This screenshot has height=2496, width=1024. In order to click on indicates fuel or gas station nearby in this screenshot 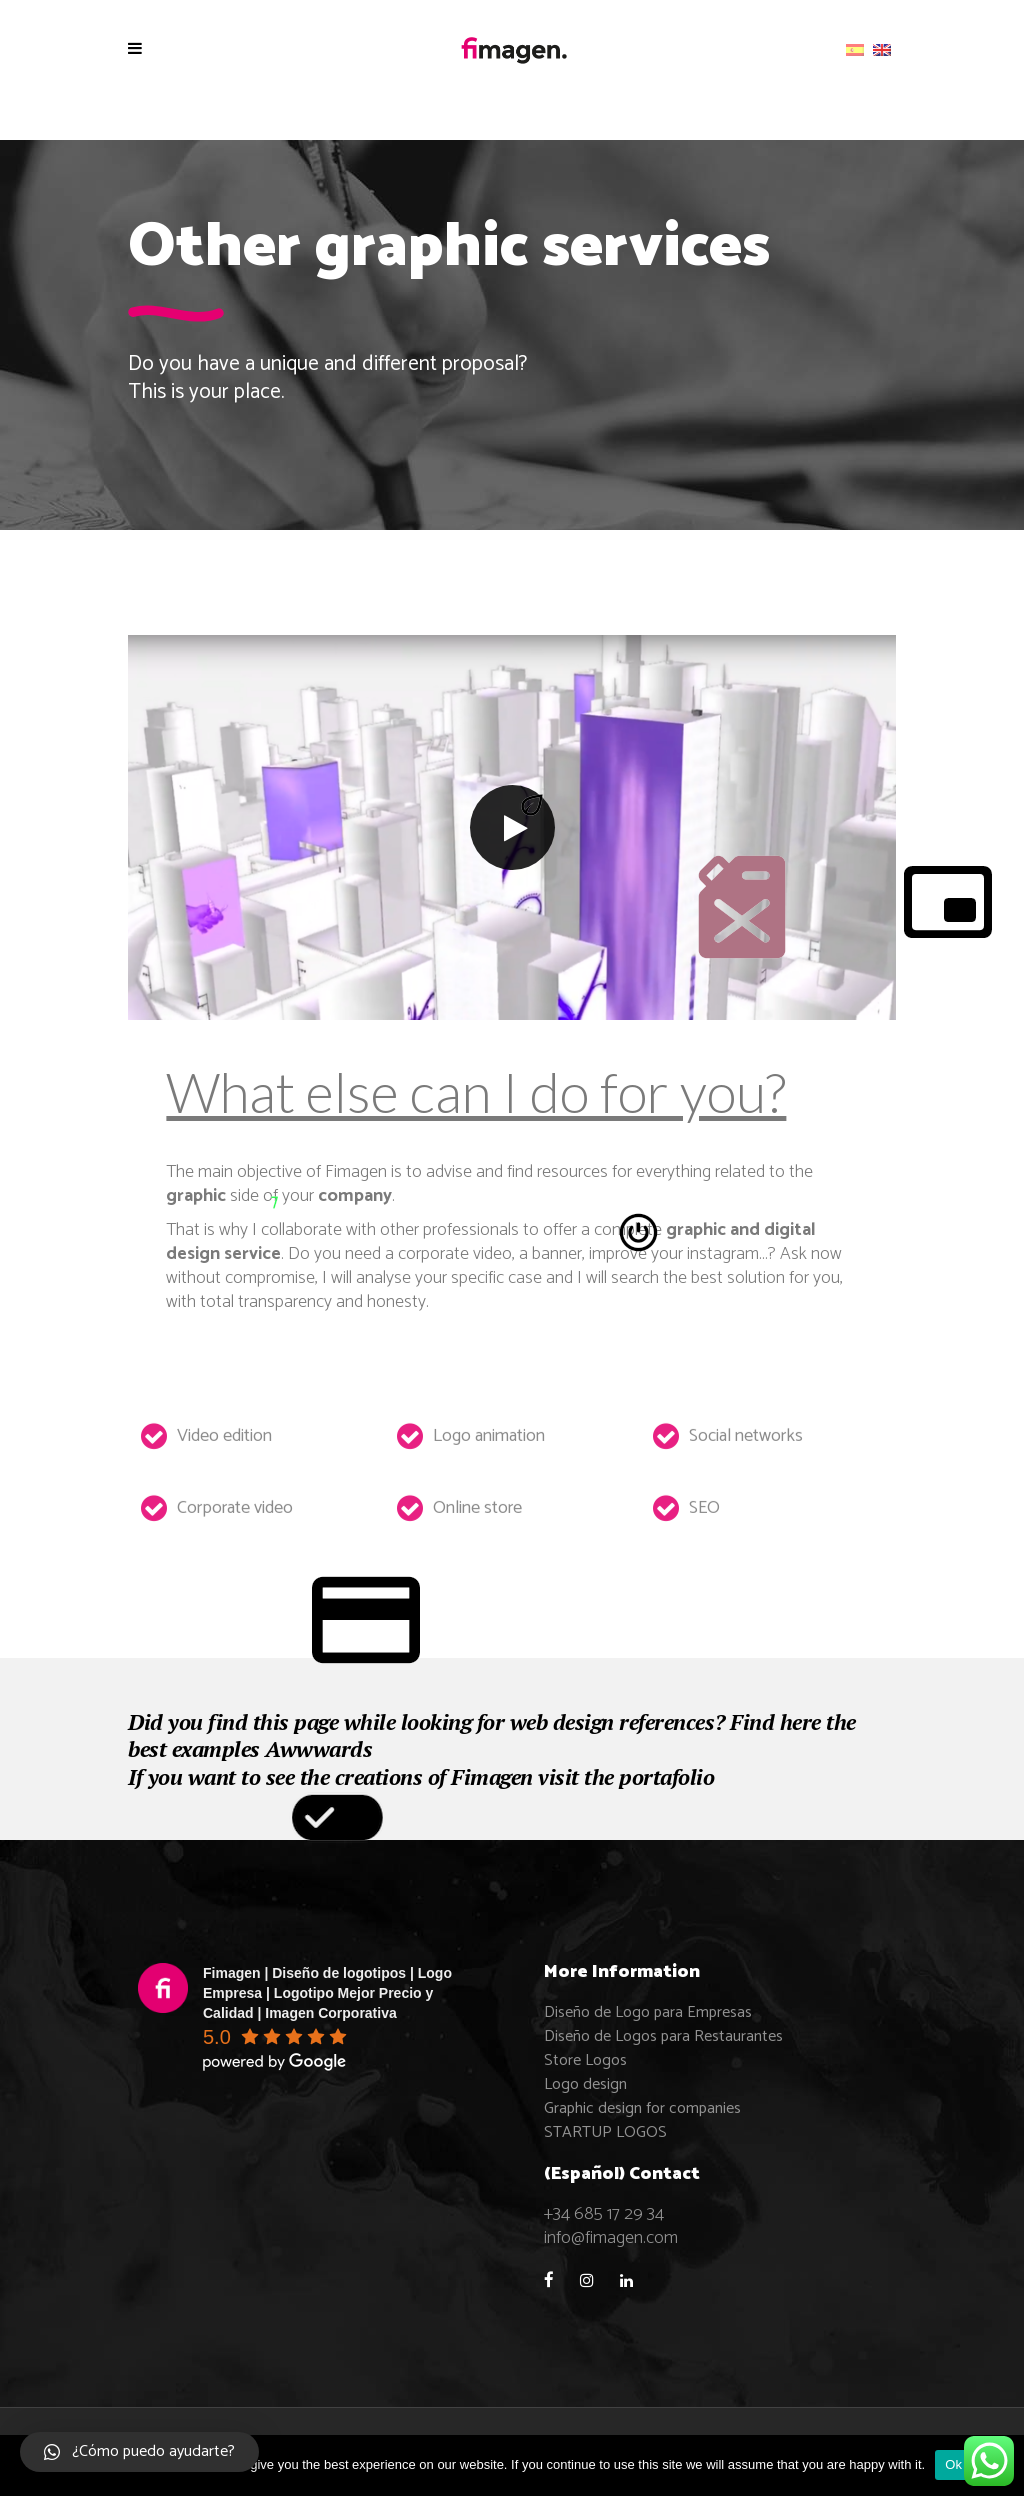, I will do `click(742, 907)`.